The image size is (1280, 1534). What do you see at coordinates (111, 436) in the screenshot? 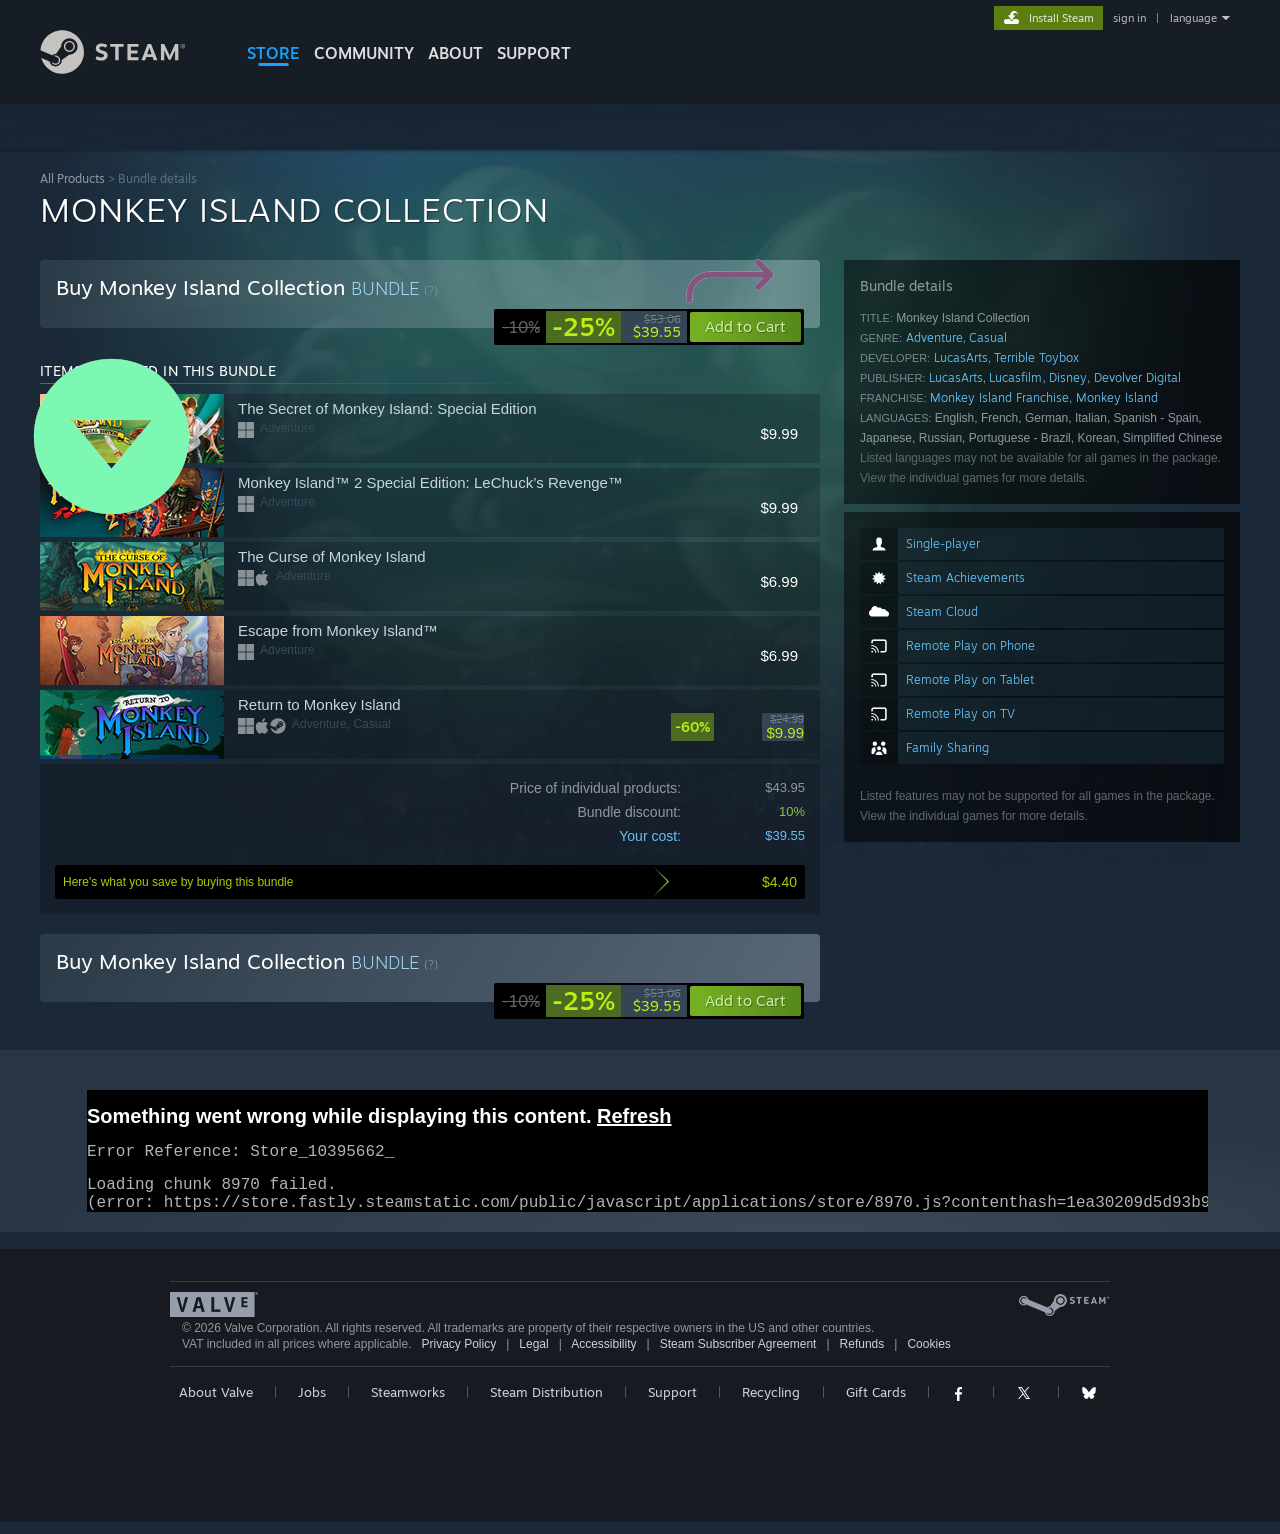
I see `expand dropdown menu or content` at bounding box center [111, 436].